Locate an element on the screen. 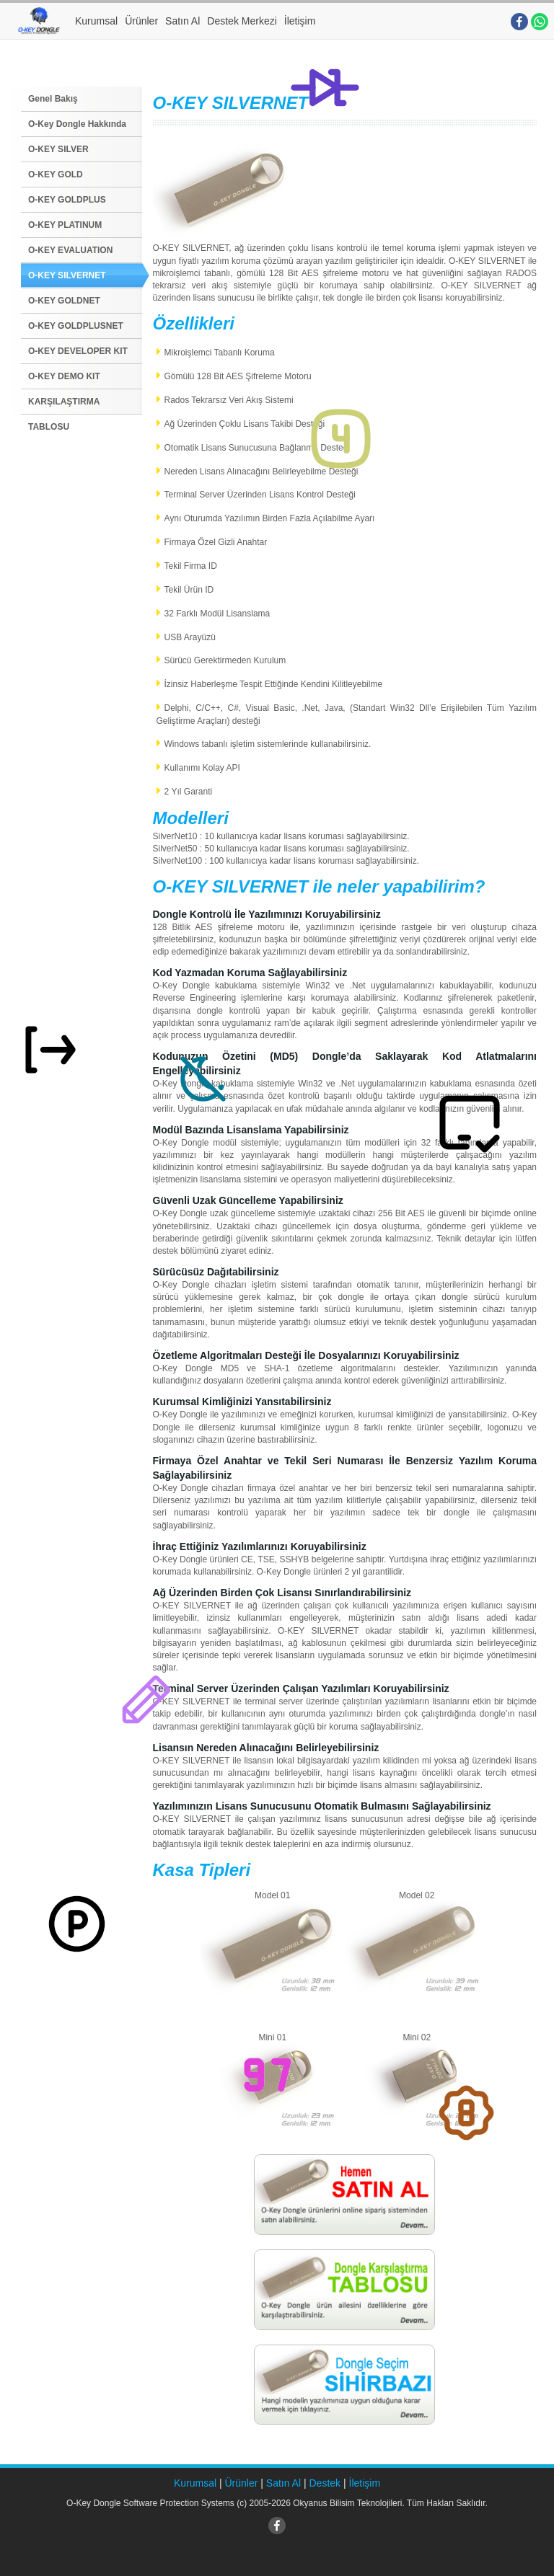 The image size is (554, 2576). indicates step 4 in a multi-step process is located at coordinates (340, 438).